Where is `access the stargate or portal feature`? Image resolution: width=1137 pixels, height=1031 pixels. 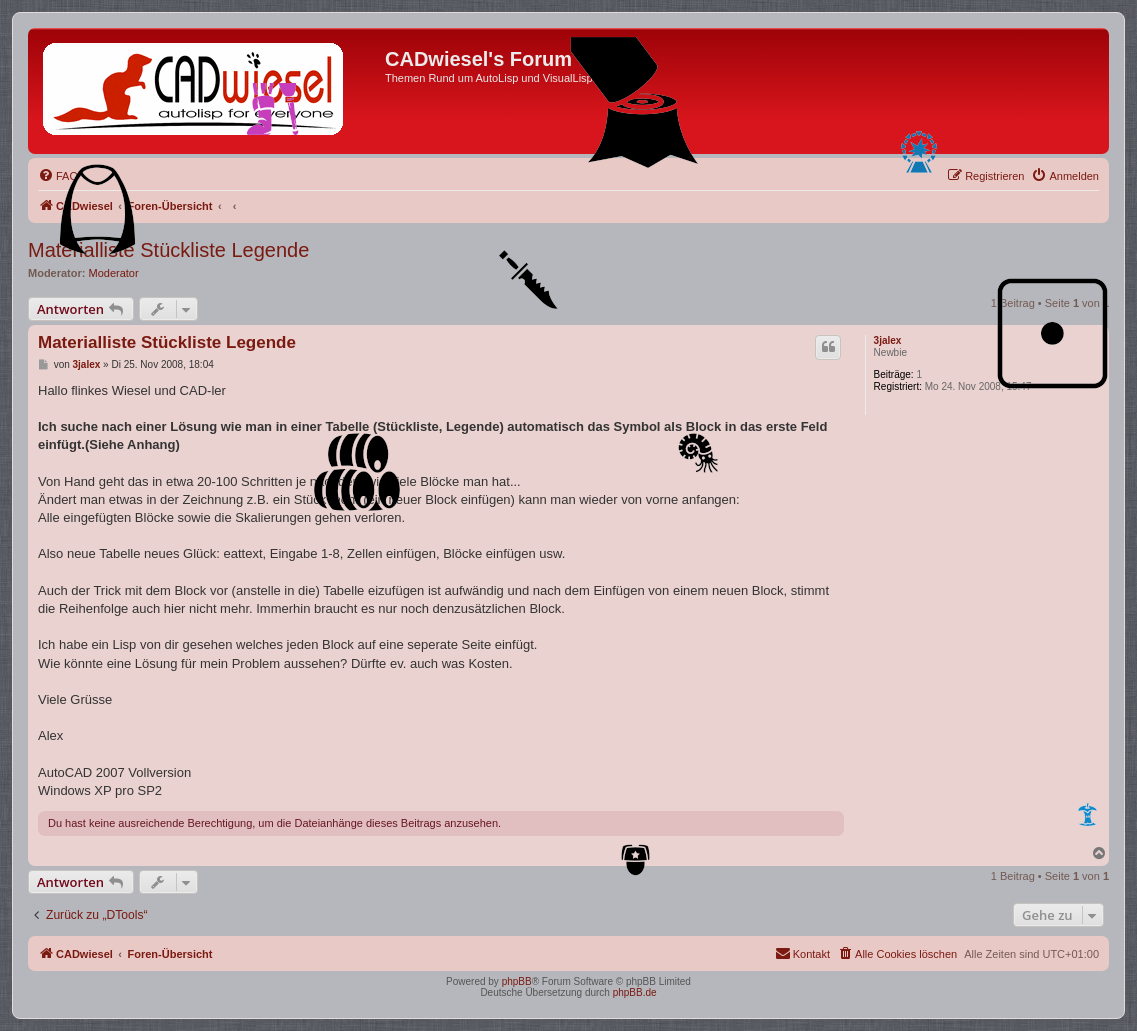 access the stargate or portal feature is located at coordinates (919, 152).